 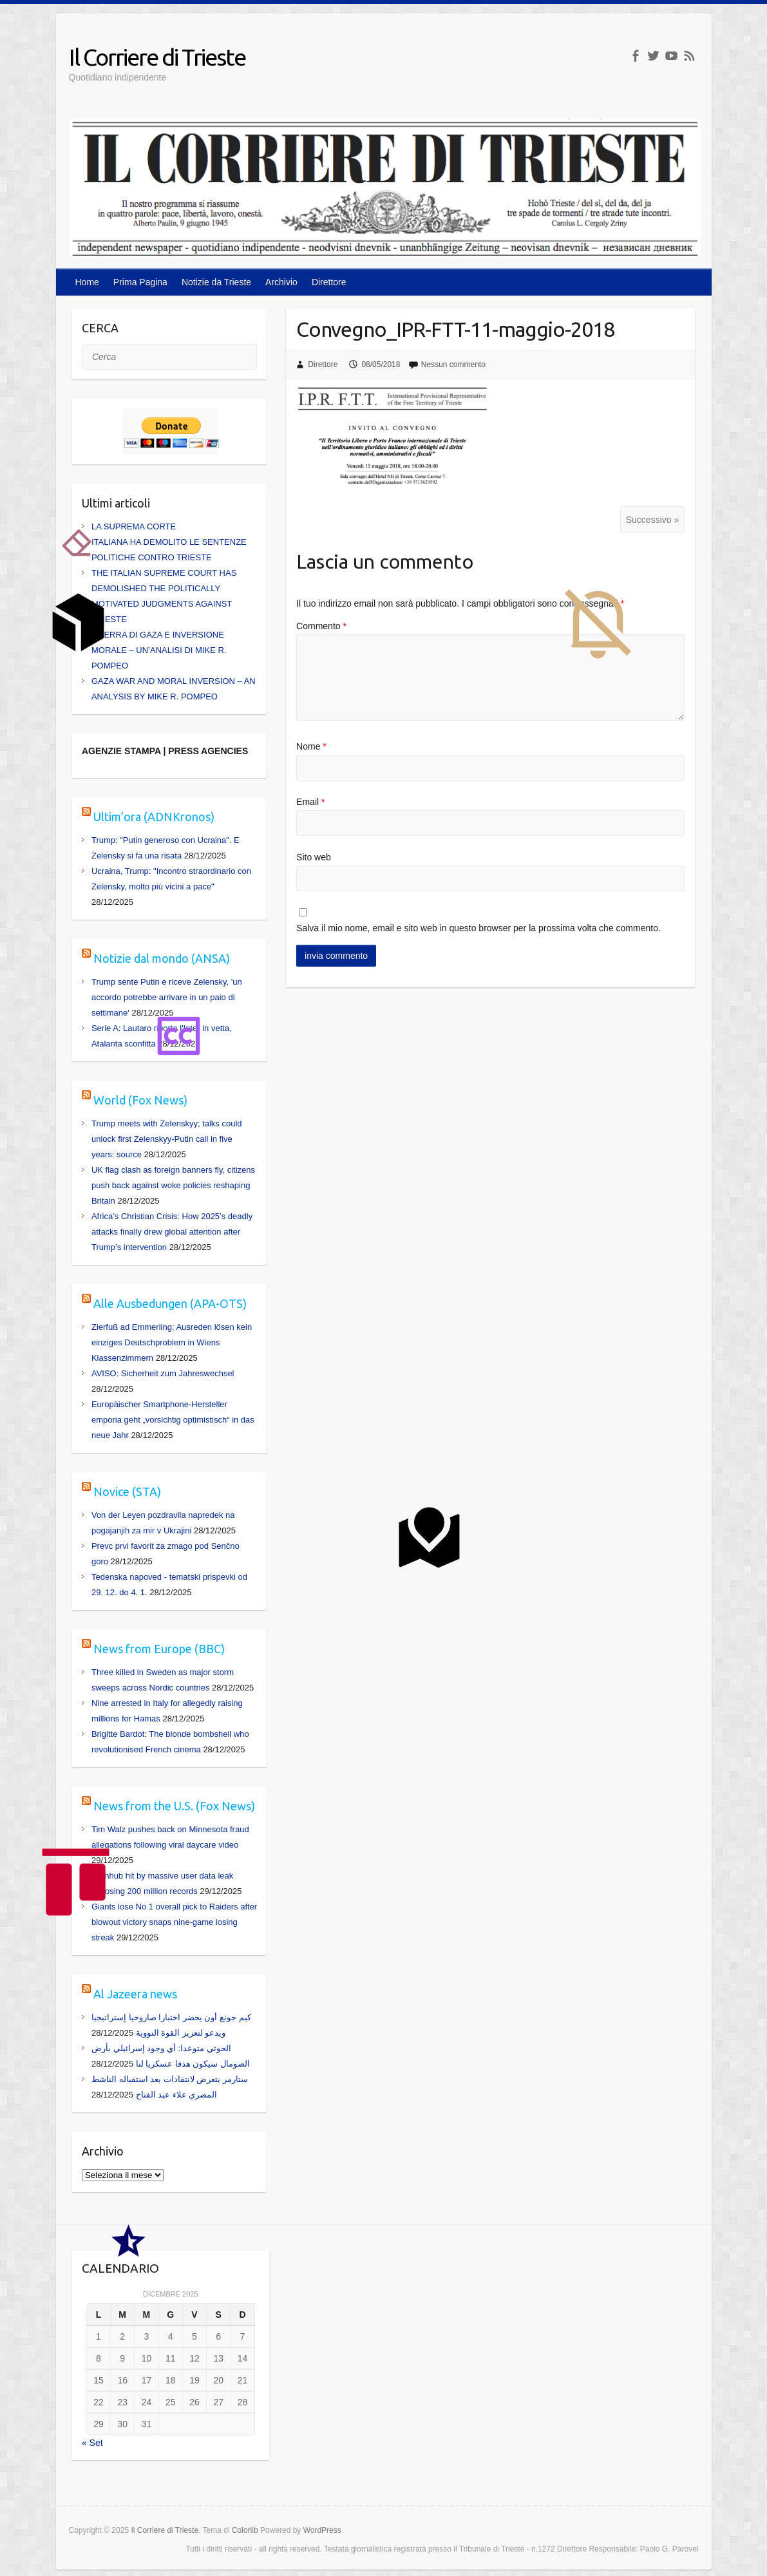 I want to click on indicates a partial rating or half-star score, so click(x=128, y=2241).